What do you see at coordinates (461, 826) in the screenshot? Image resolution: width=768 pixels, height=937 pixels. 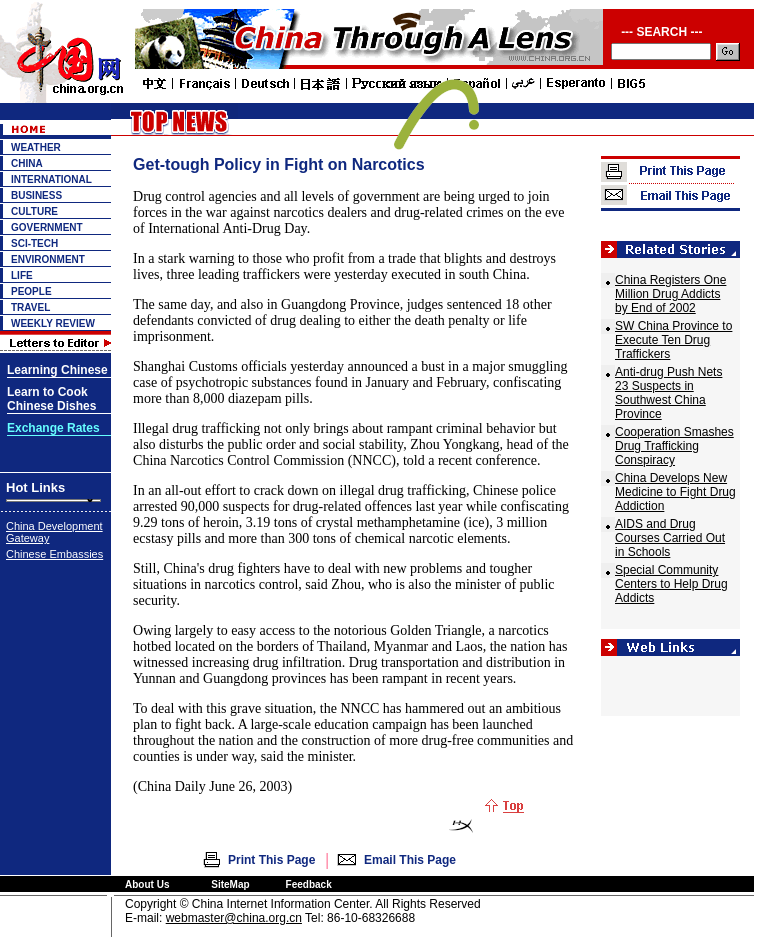 I see `HyperX brand logo` at bounding box center [461, 826].